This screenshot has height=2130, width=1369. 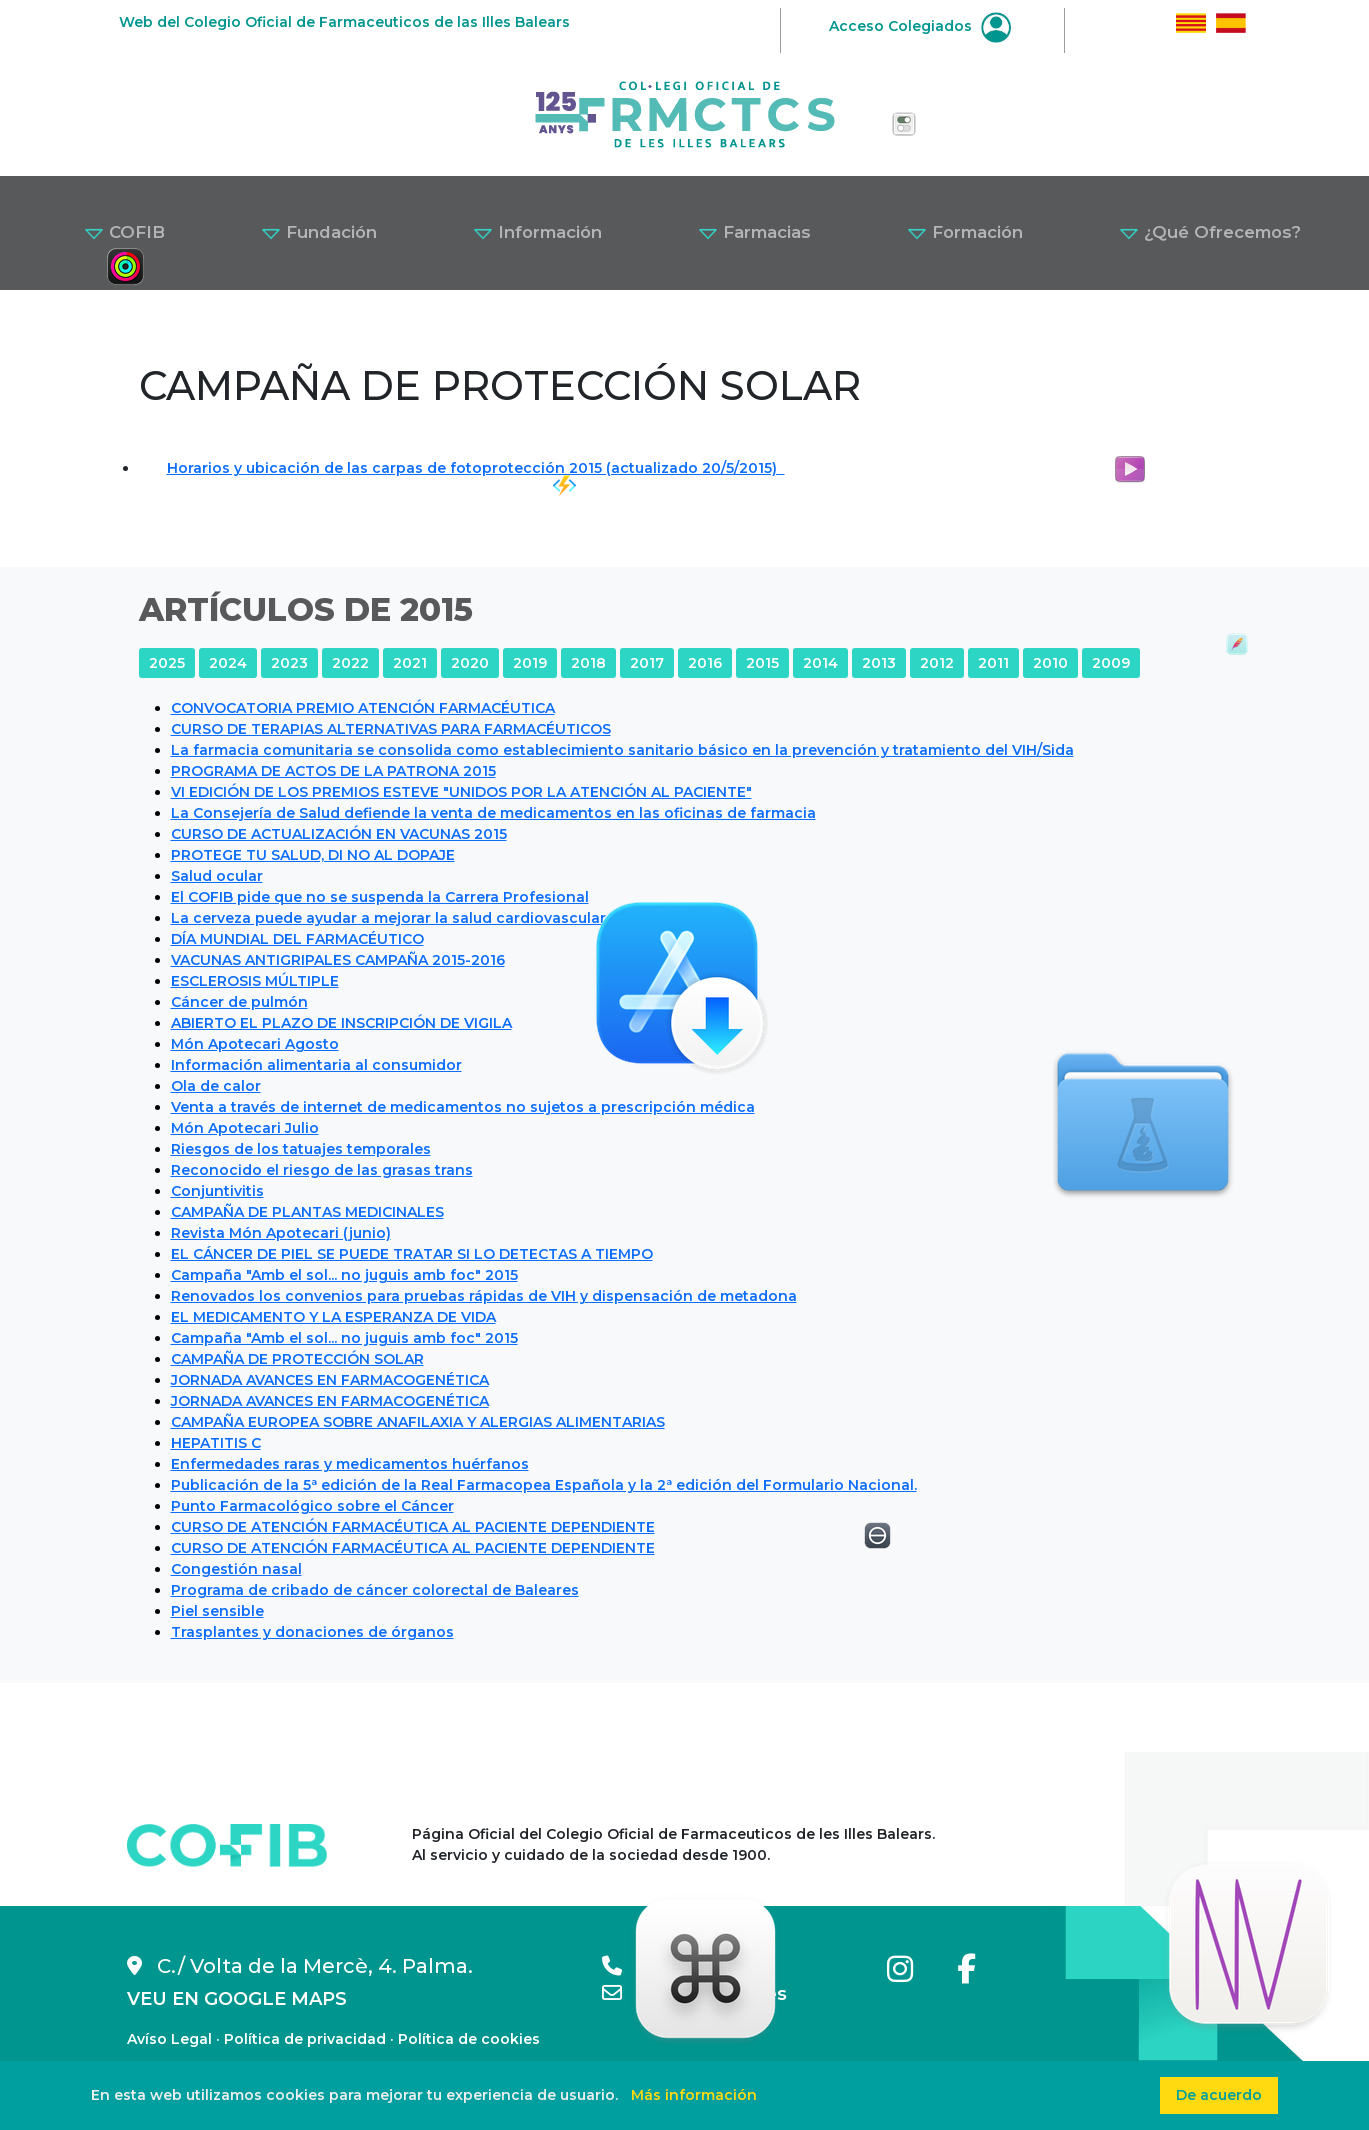 What do you see at coordinates (677, 983) in the screenshot?
I see `install or download new applications` at bounding box center [677, 983].